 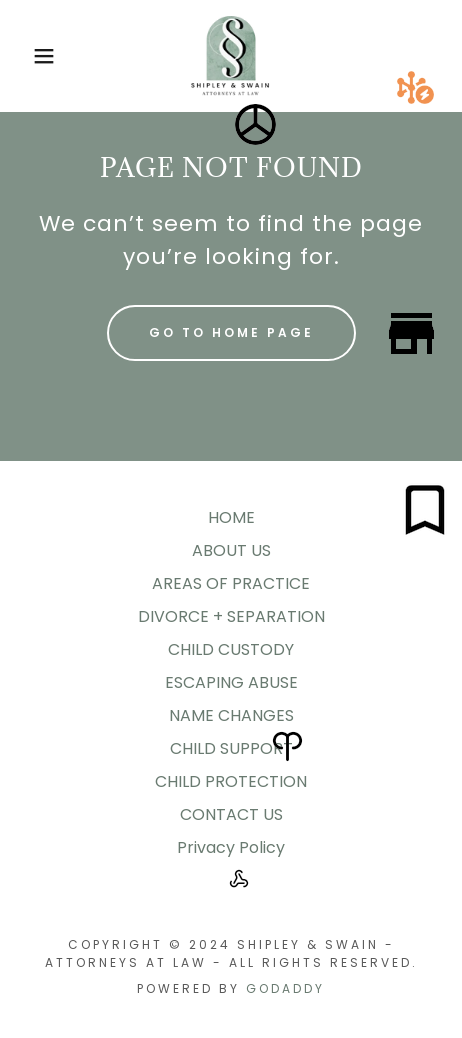 I want to click on access AI-powered network automation, so click(x=415, y=87).